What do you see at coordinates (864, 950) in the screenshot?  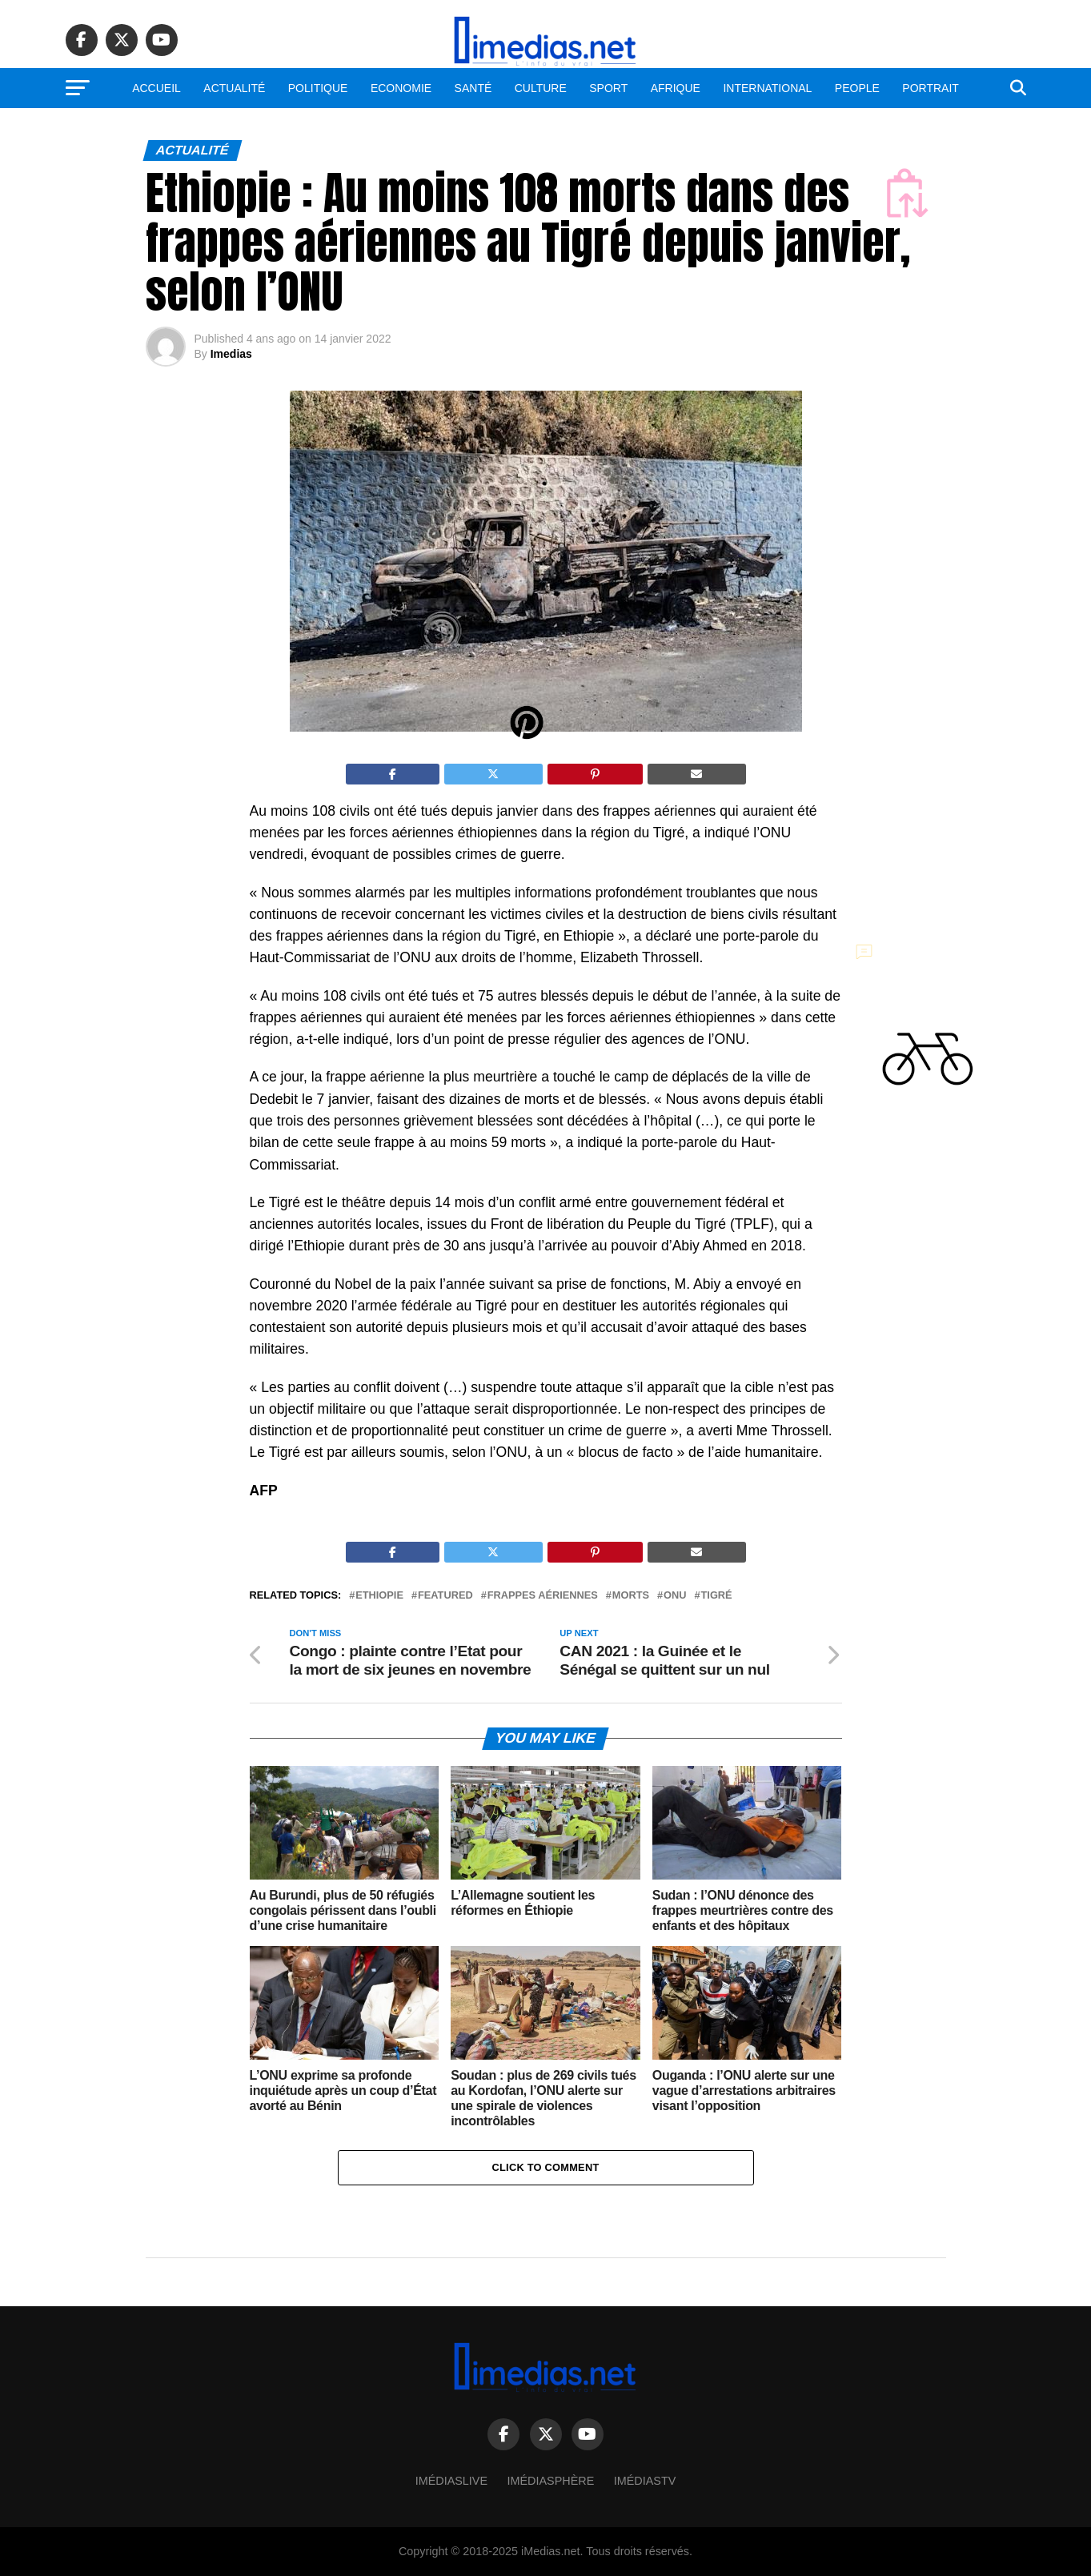 I see `open chat or messaging` at bounding box center [864, 950].